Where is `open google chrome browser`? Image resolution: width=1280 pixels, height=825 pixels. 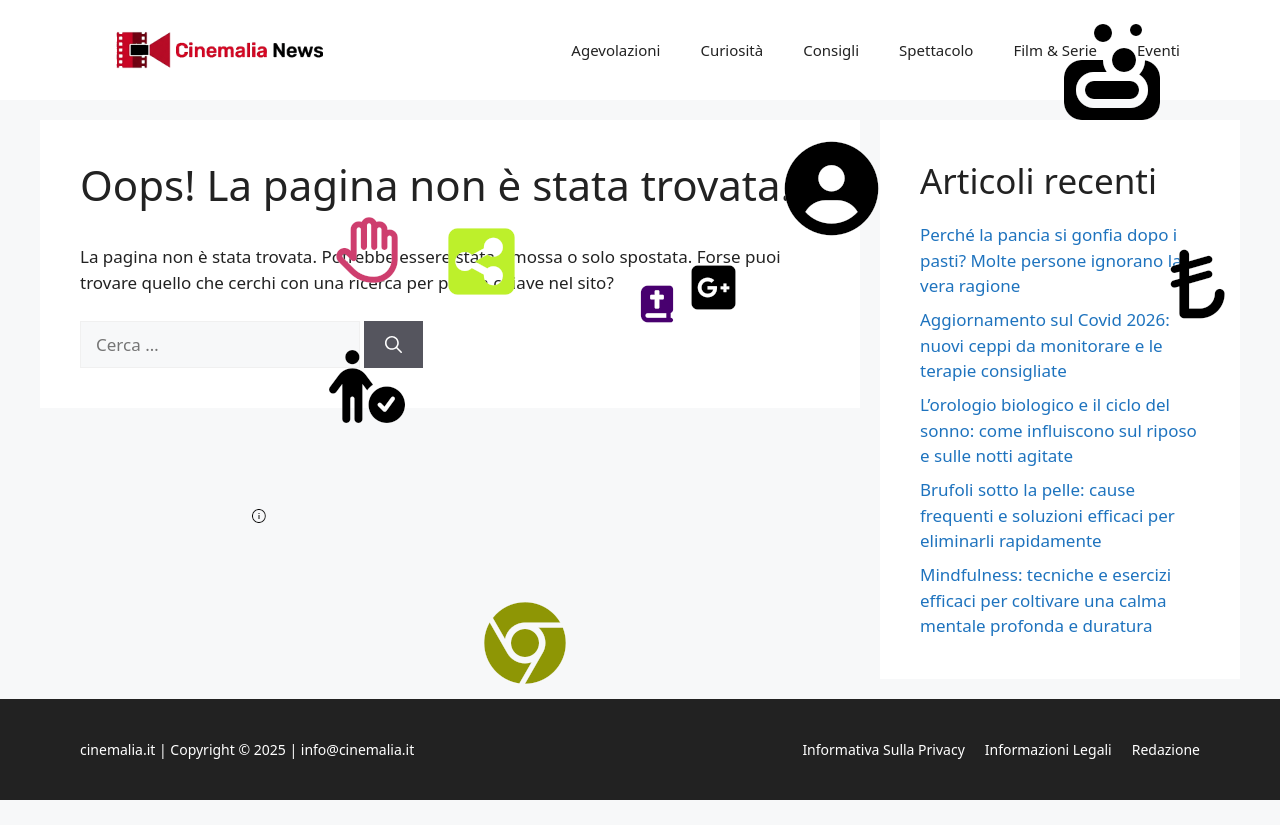 open google chrome browser is located at coordinates (525, 643).